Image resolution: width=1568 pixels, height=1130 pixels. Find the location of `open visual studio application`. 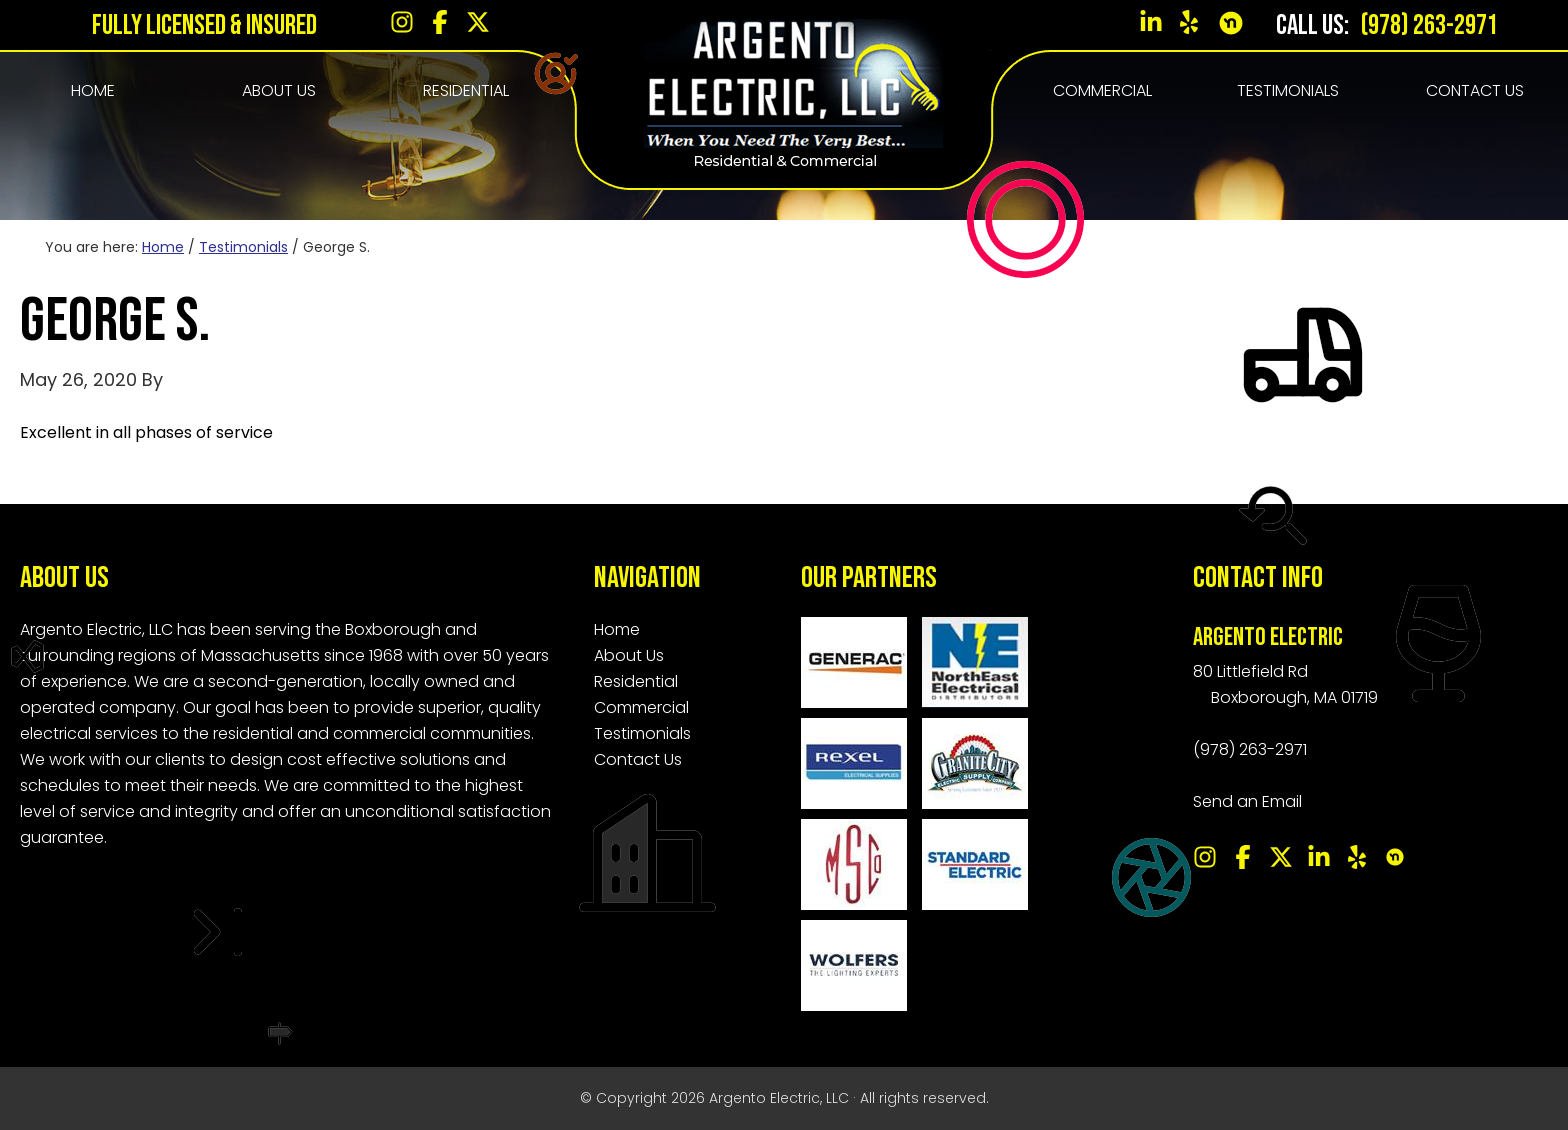

open visual studio application is located at coordinates (27, 656).